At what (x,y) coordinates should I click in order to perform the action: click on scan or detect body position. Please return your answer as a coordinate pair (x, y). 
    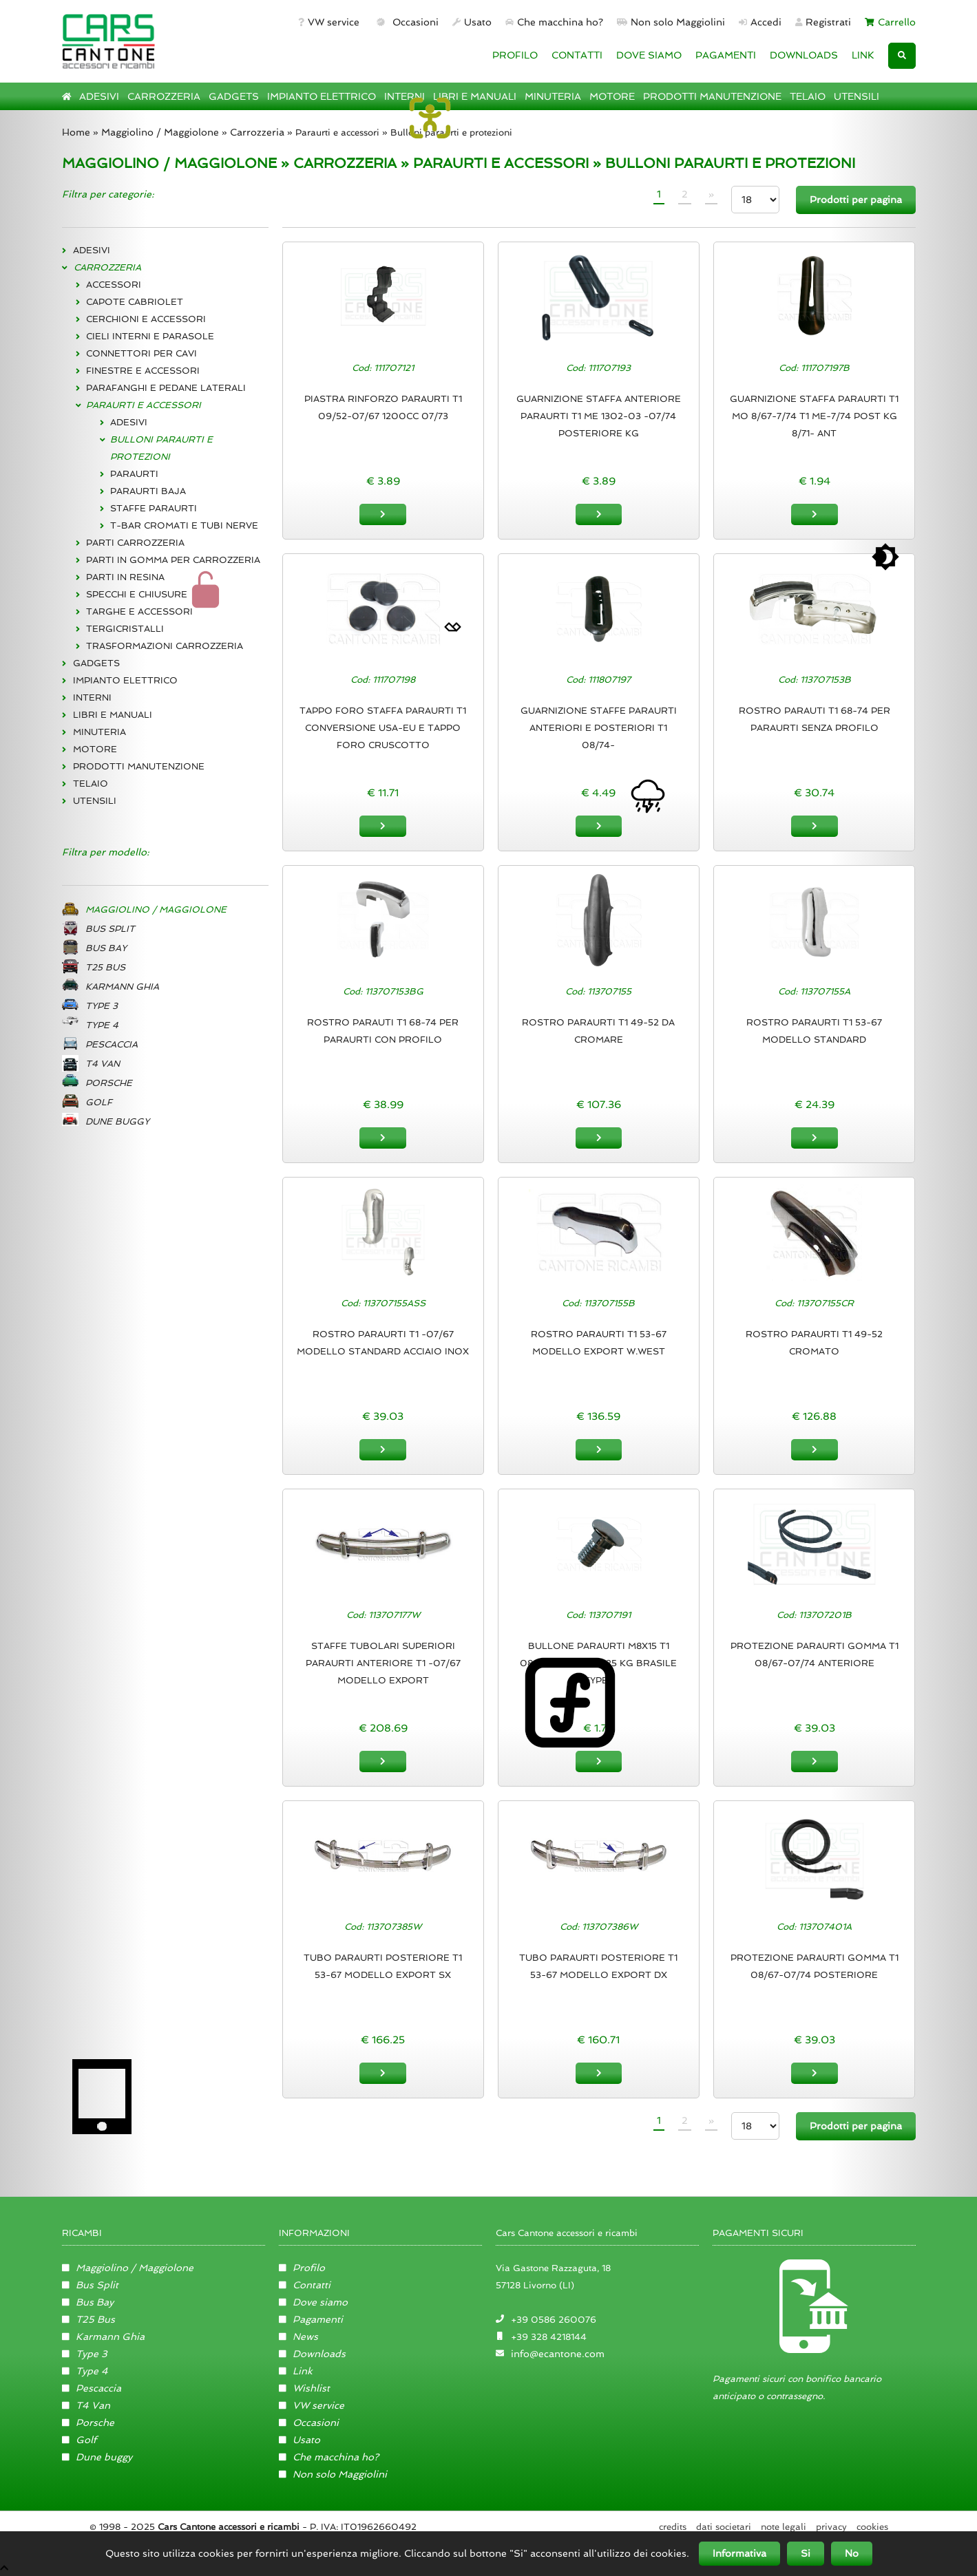
    Looking at the image, I should click on (430, 118).